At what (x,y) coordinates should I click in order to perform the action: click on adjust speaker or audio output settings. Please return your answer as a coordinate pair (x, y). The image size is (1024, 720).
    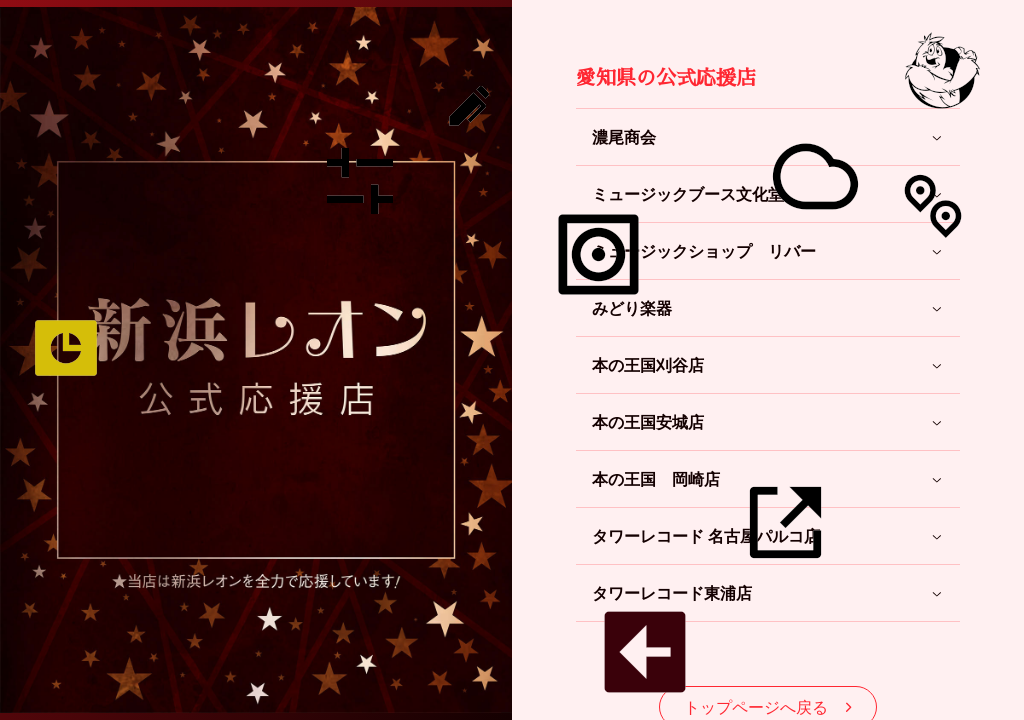
    Looking at the image, I should click on (598, 254).